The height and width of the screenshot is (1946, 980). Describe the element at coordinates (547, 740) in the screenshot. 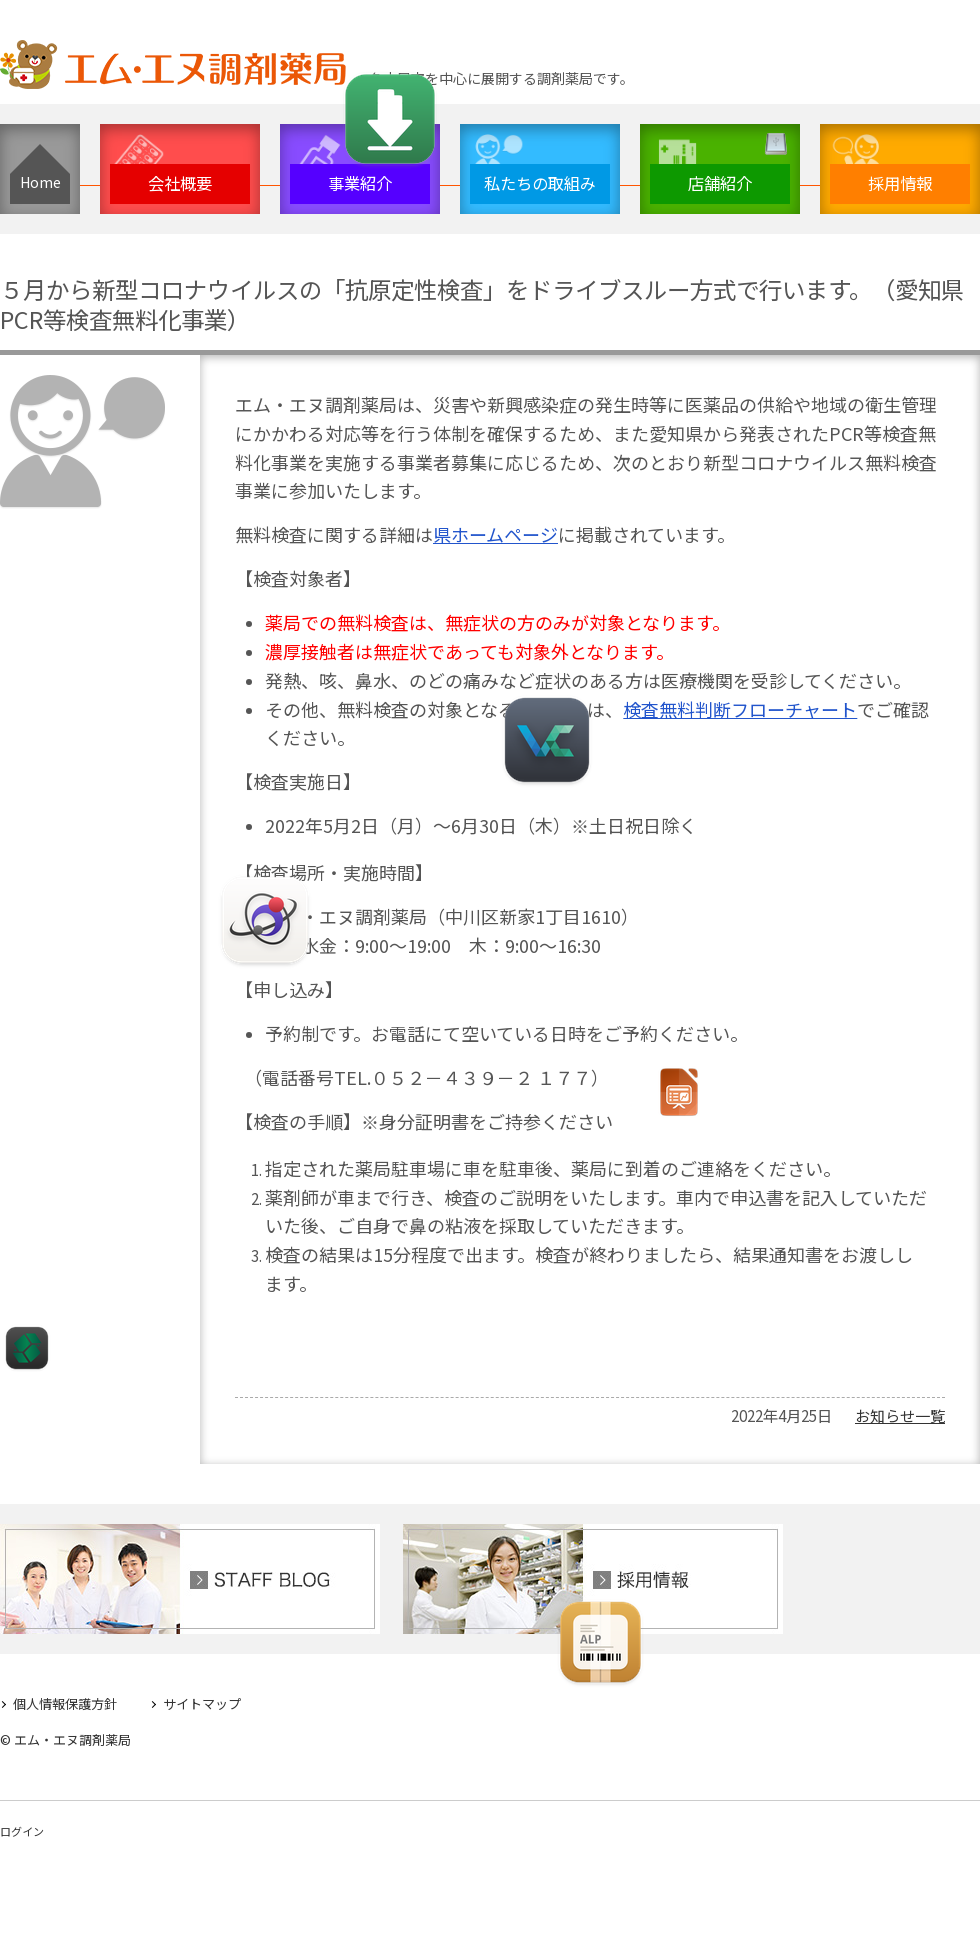

I see `open veracrypt disk encryption app` at that location.